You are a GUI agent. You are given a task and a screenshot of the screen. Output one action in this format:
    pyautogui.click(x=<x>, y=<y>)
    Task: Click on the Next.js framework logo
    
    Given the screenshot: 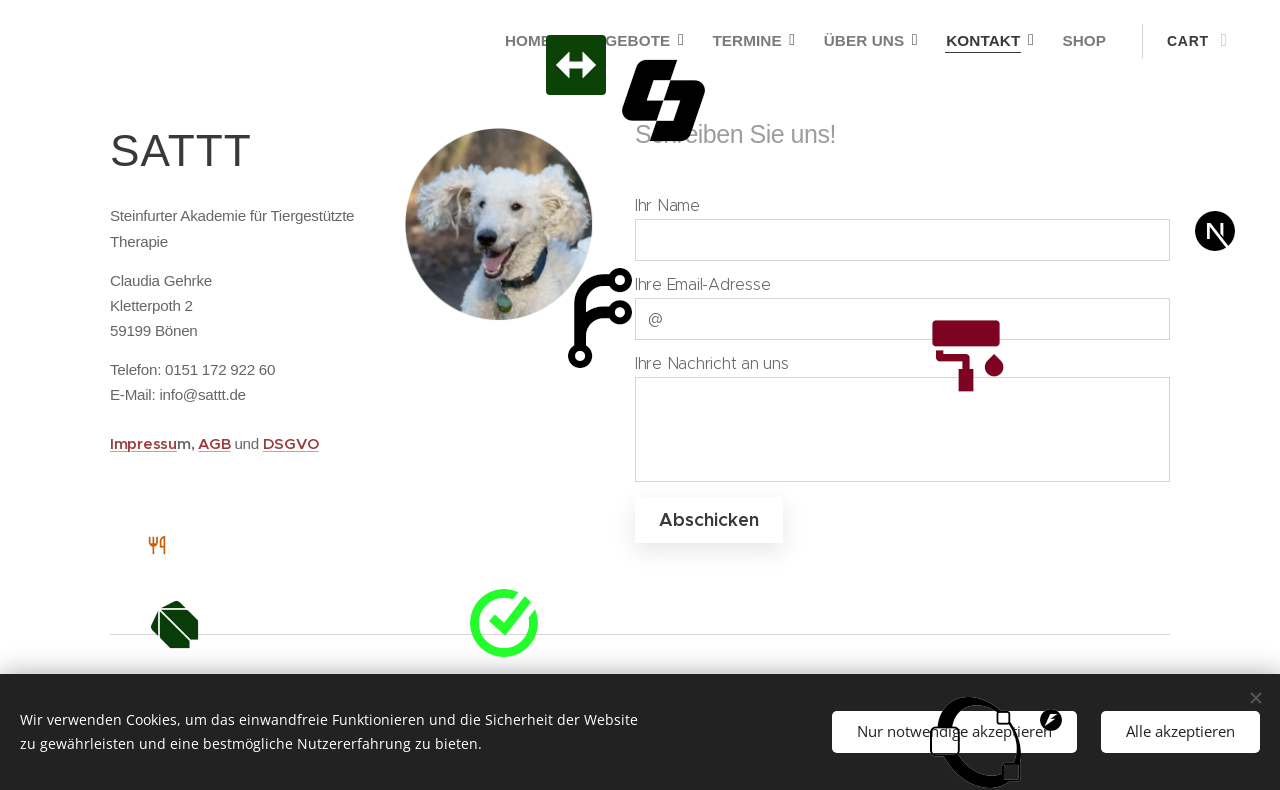 What is the action you would take?
    pyautogui.click(x=1215, y=231)
    